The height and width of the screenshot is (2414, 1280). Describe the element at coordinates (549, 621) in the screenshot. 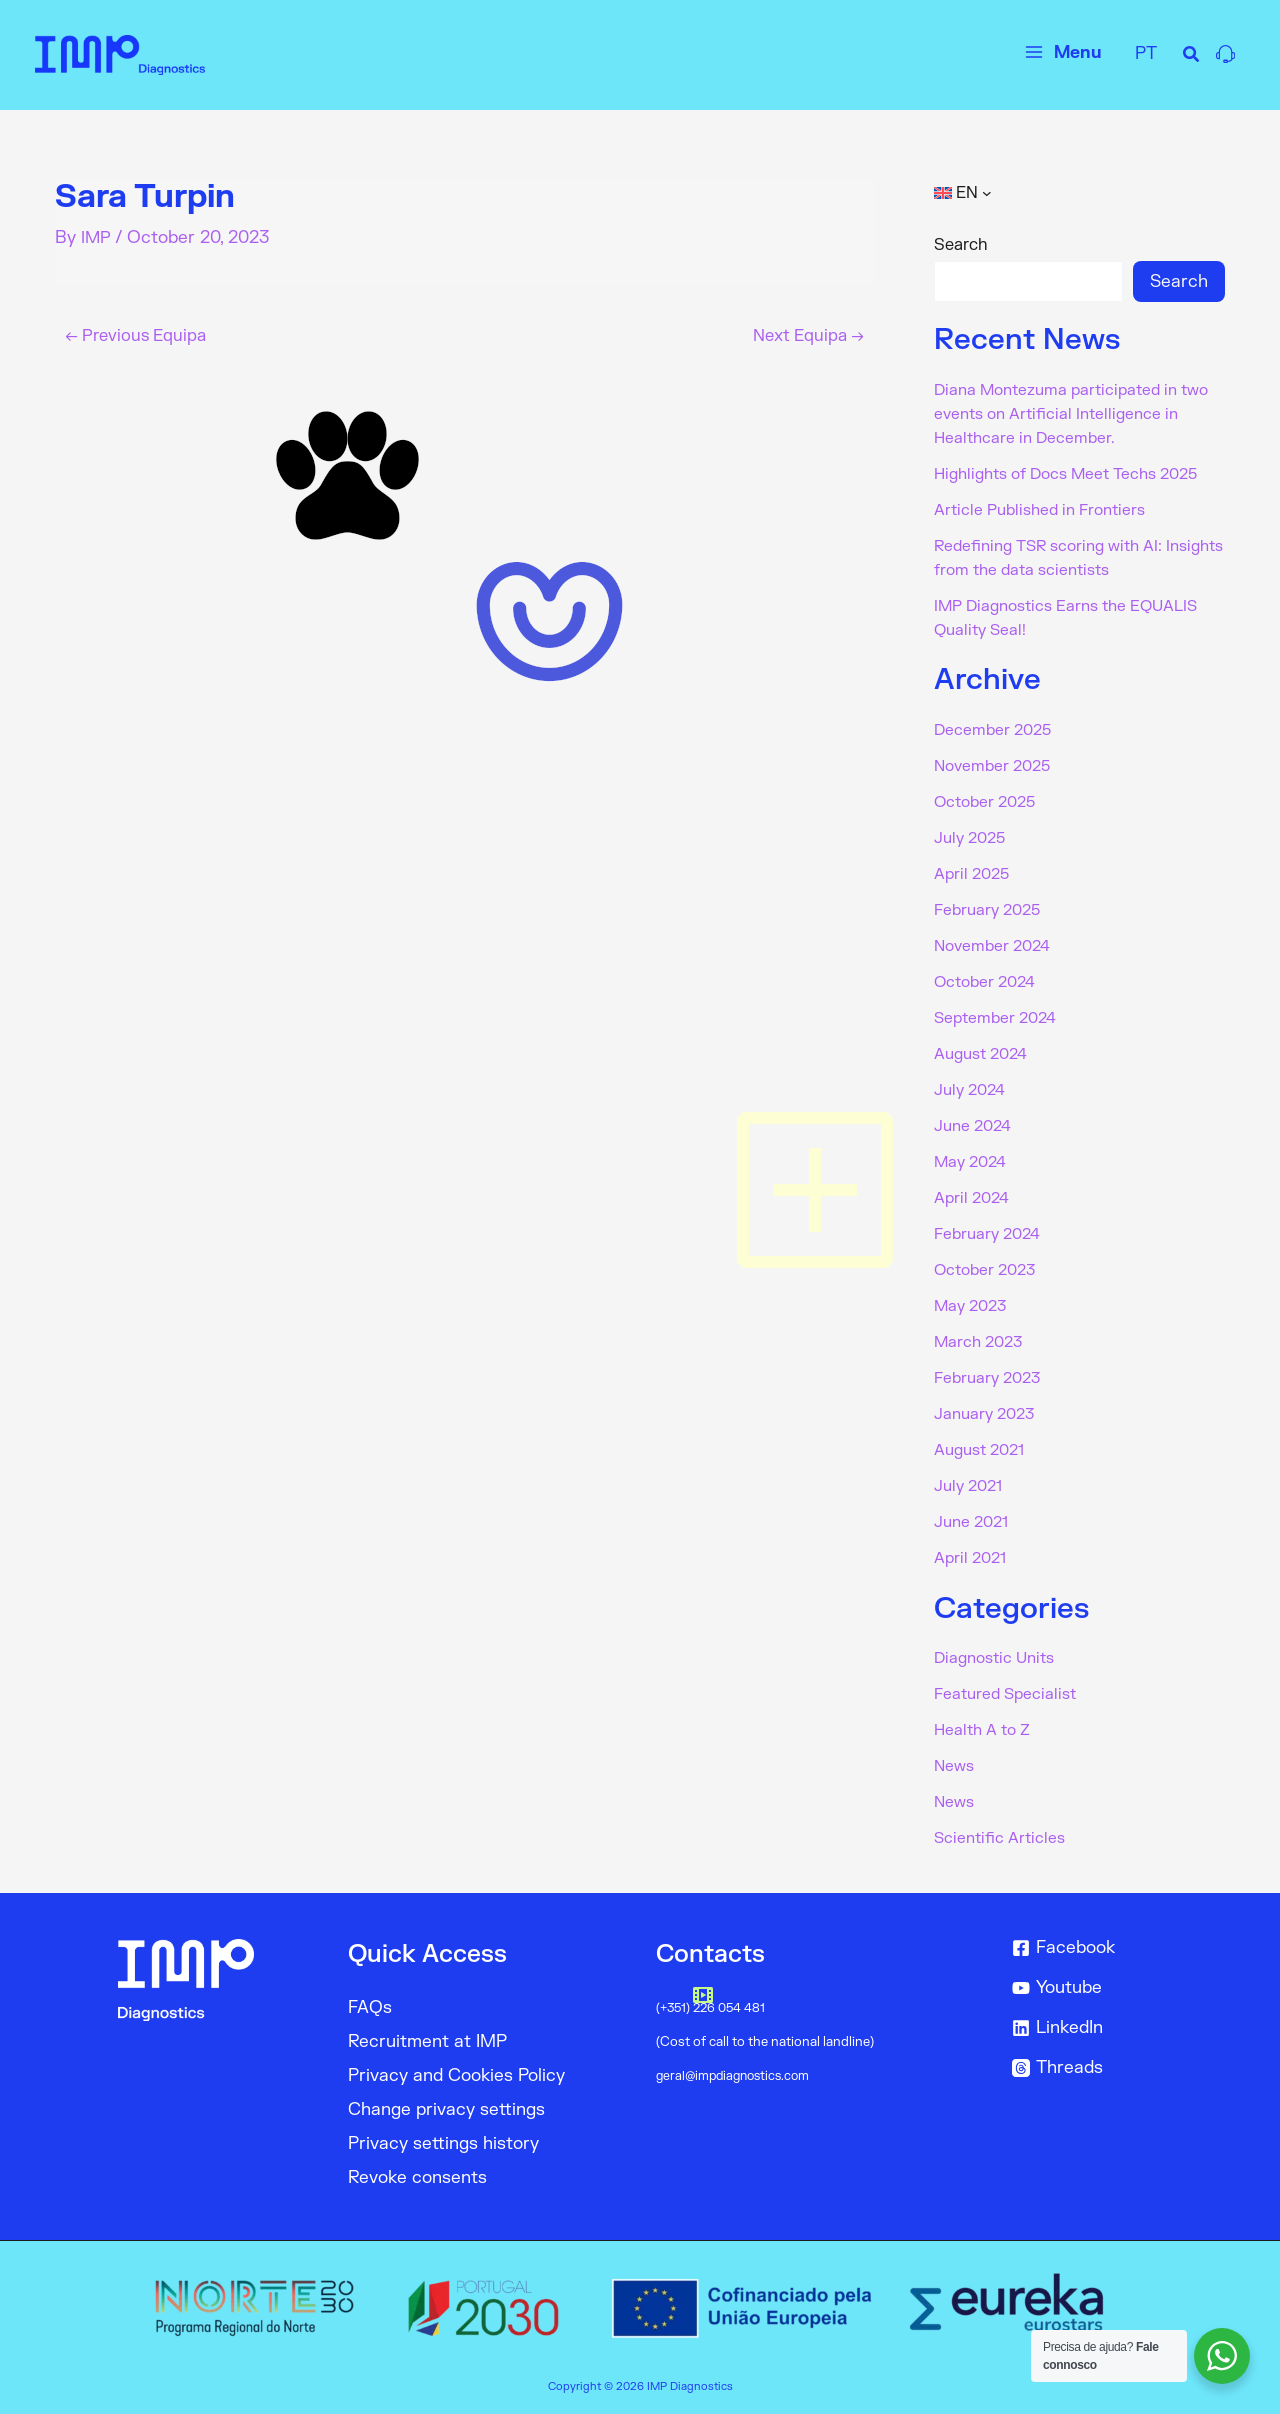

I see `open badoo dating app` at that location.